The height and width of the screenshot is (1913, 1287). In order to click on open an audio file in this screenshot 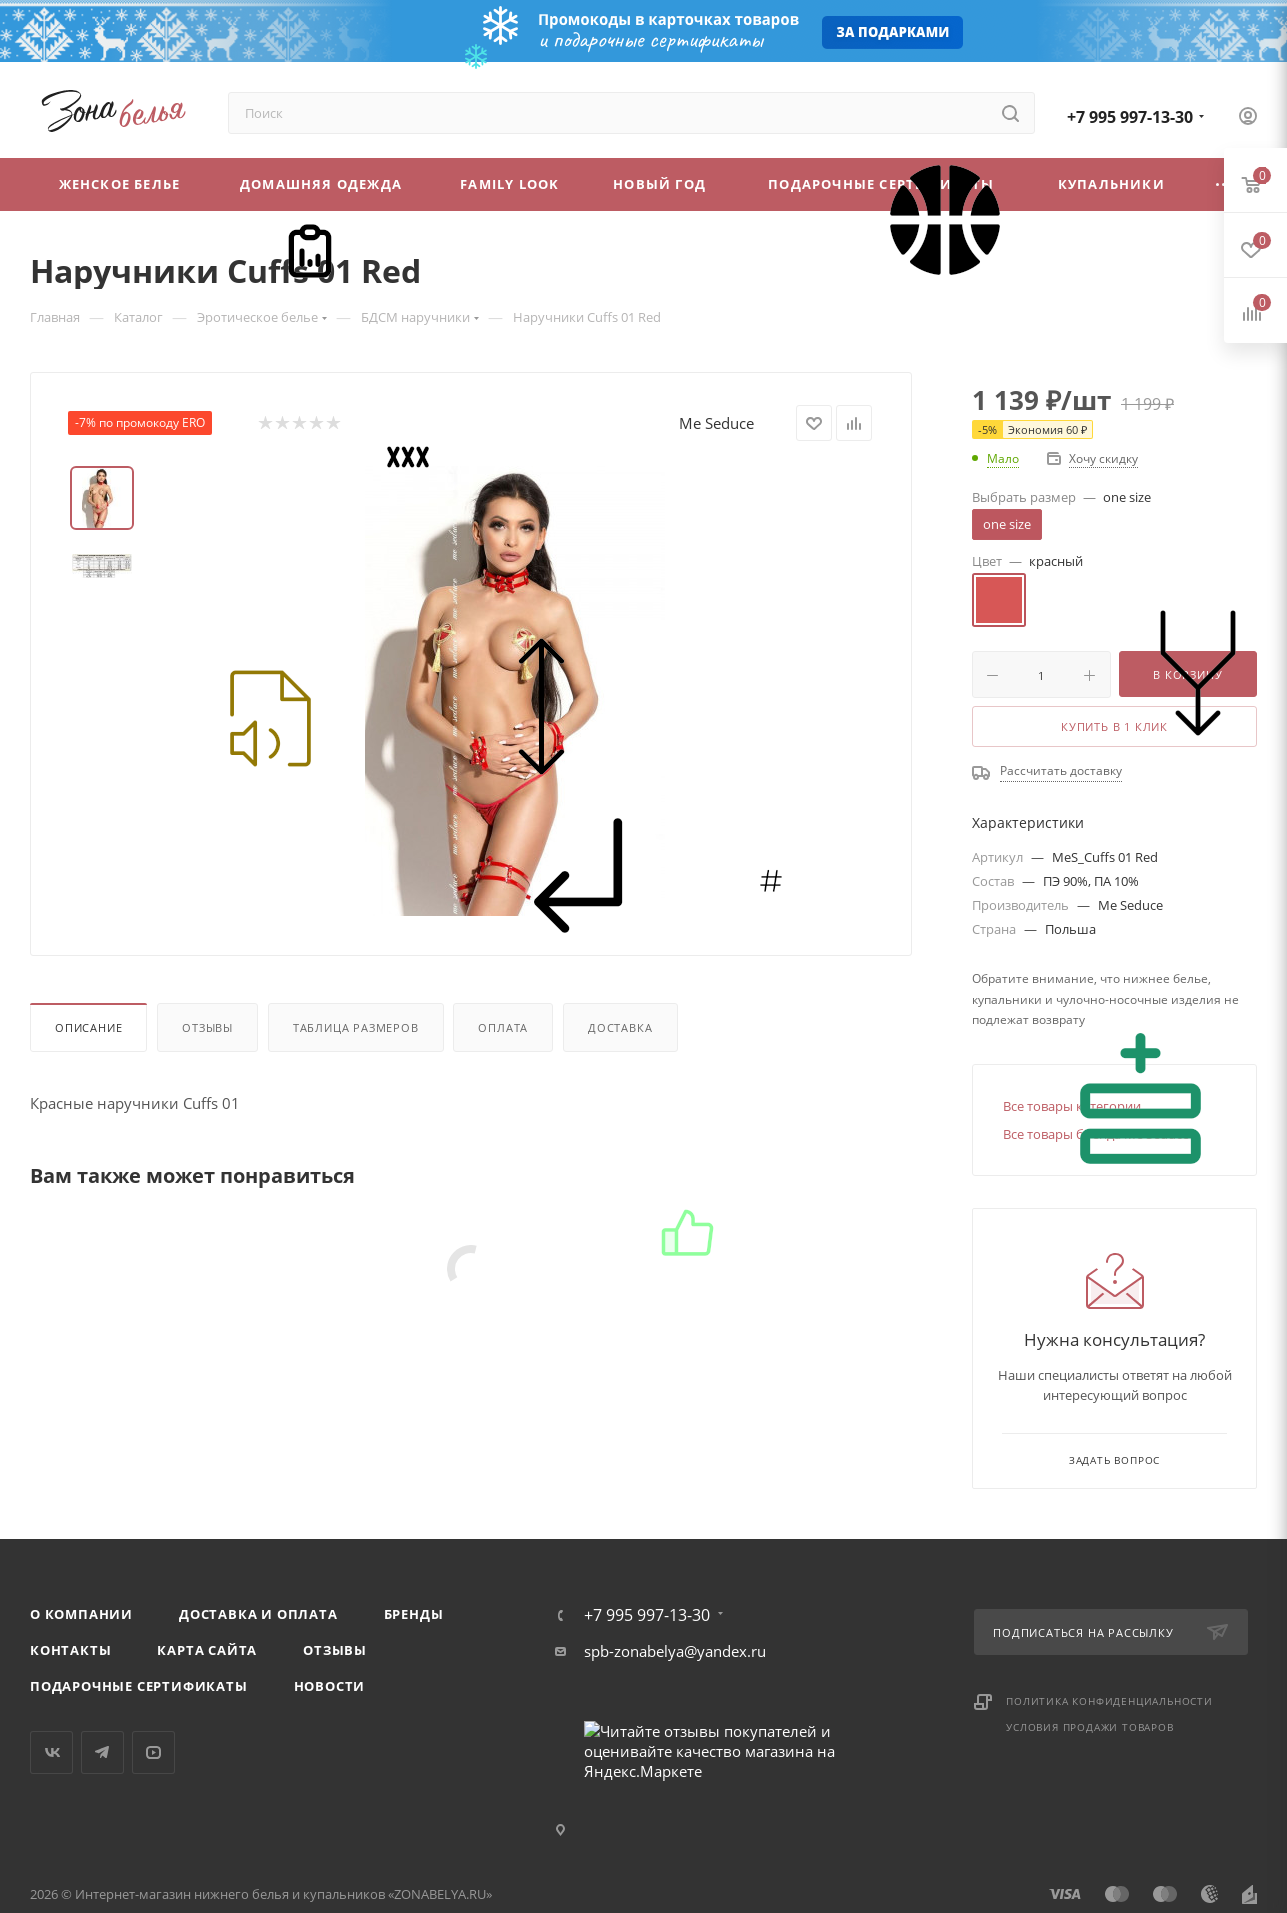, I will do `click(270, 718)`.